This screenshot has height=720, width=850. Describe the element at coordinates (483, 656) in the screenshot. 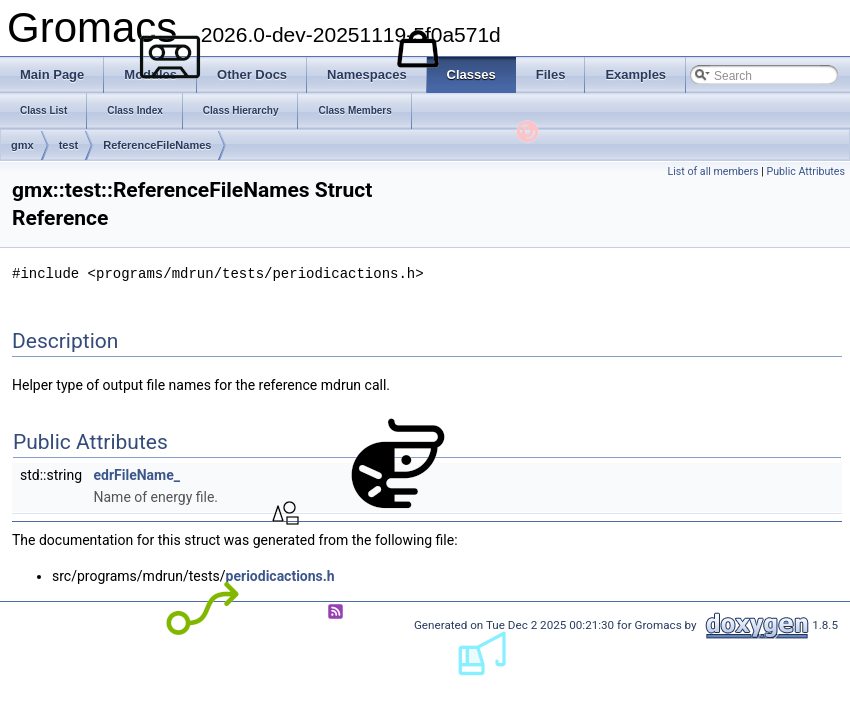

I see `construction or building in progress` at that location.